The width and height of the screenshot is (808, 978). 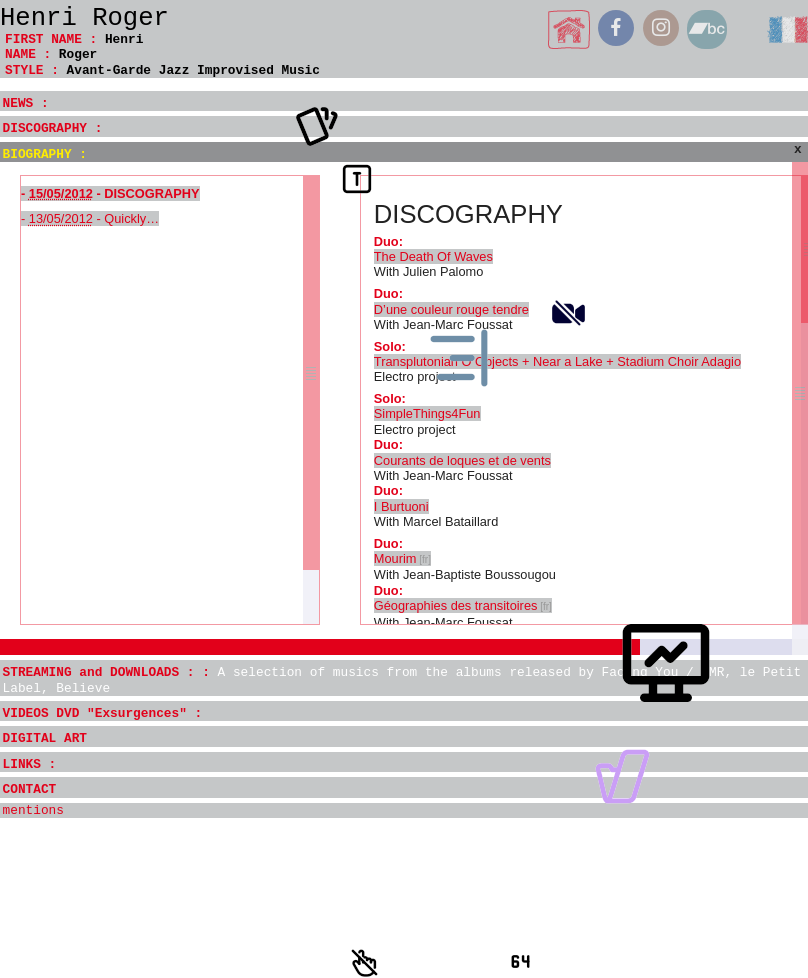 What do you see at coordinates (666, 663) in the screenshot?
I see `view device performance analytics` at bounding box center [666, 663].